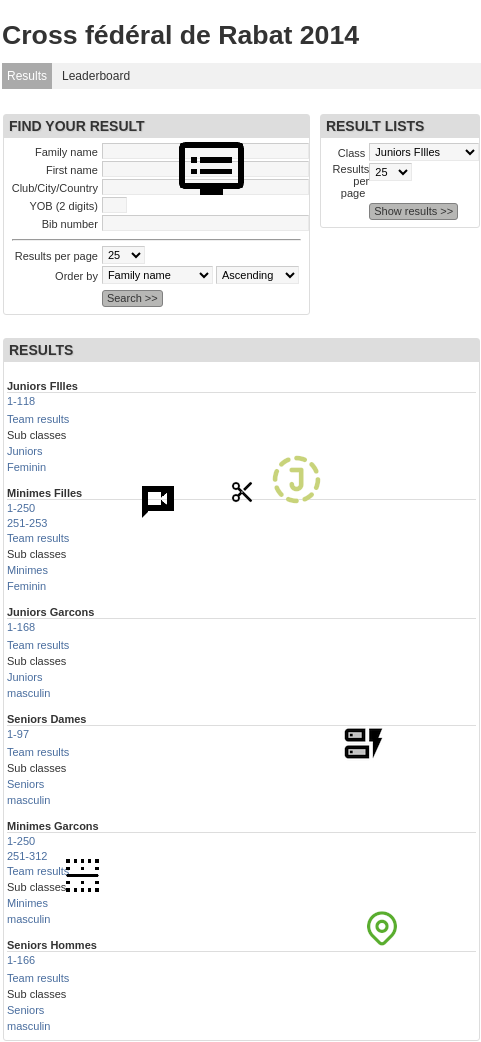 The width and height of the screenshot is (481, 1042). I want to click on cut selected content to clipboard, so click(242, 492).